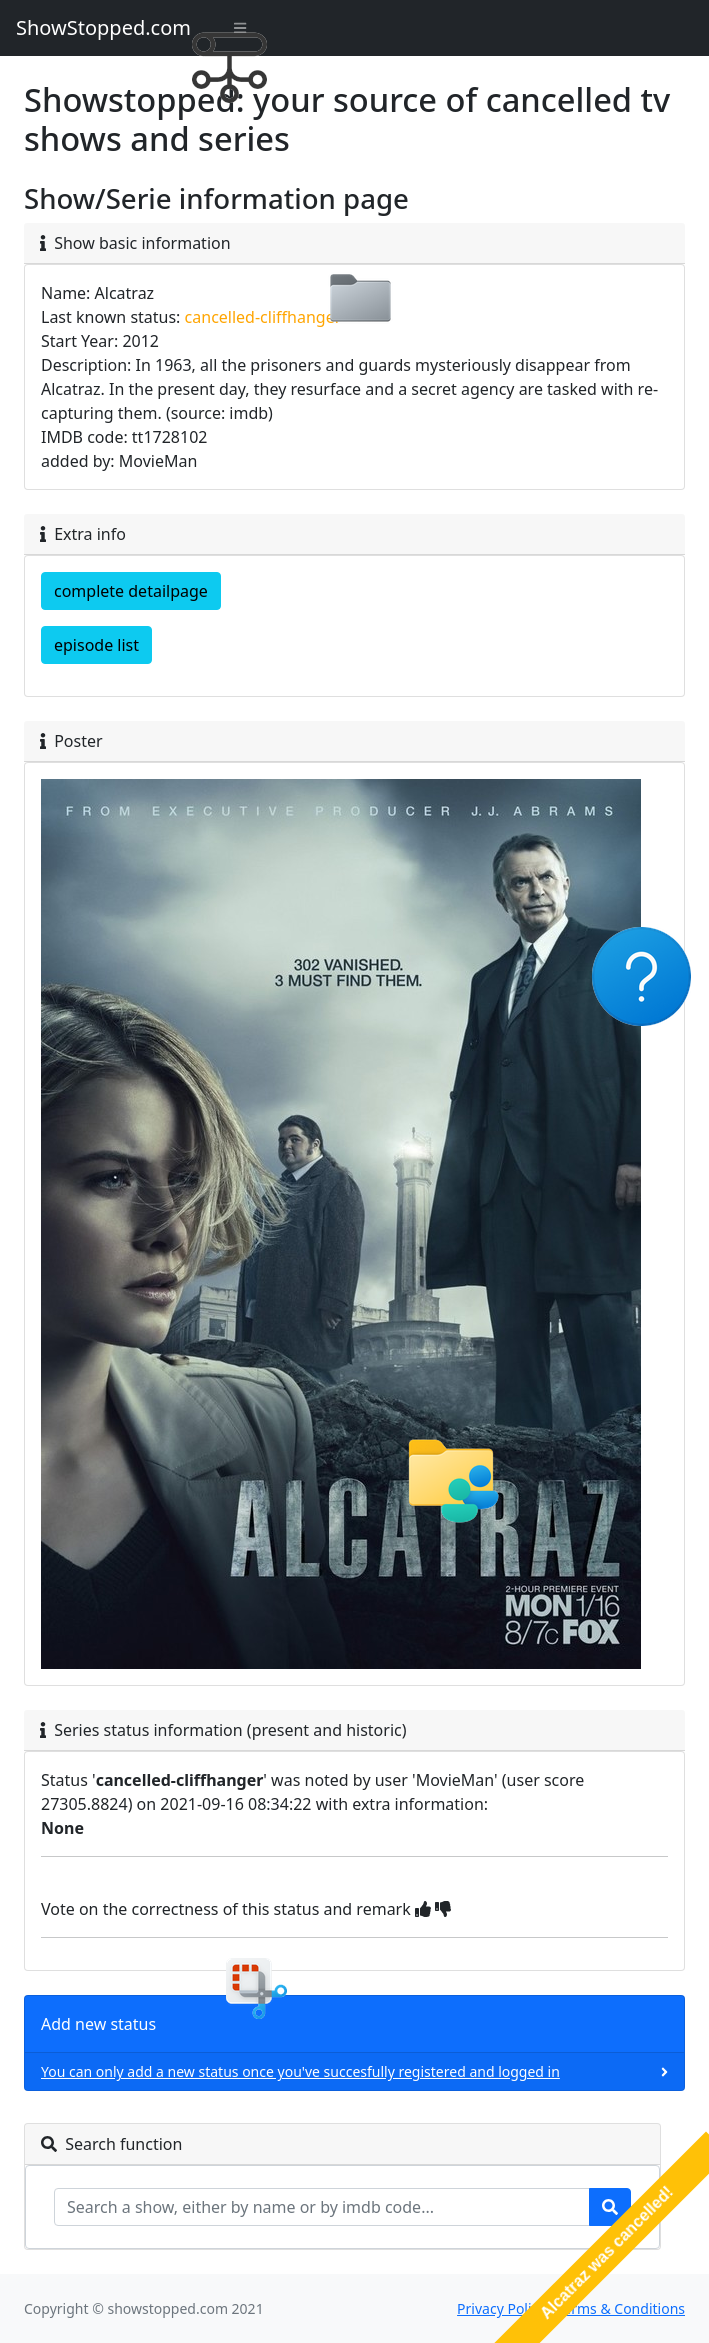 The height and width of the screenshot is (2343, 709). I want to click on open snipping tool to capture a screenshot, so click(256, 1988).